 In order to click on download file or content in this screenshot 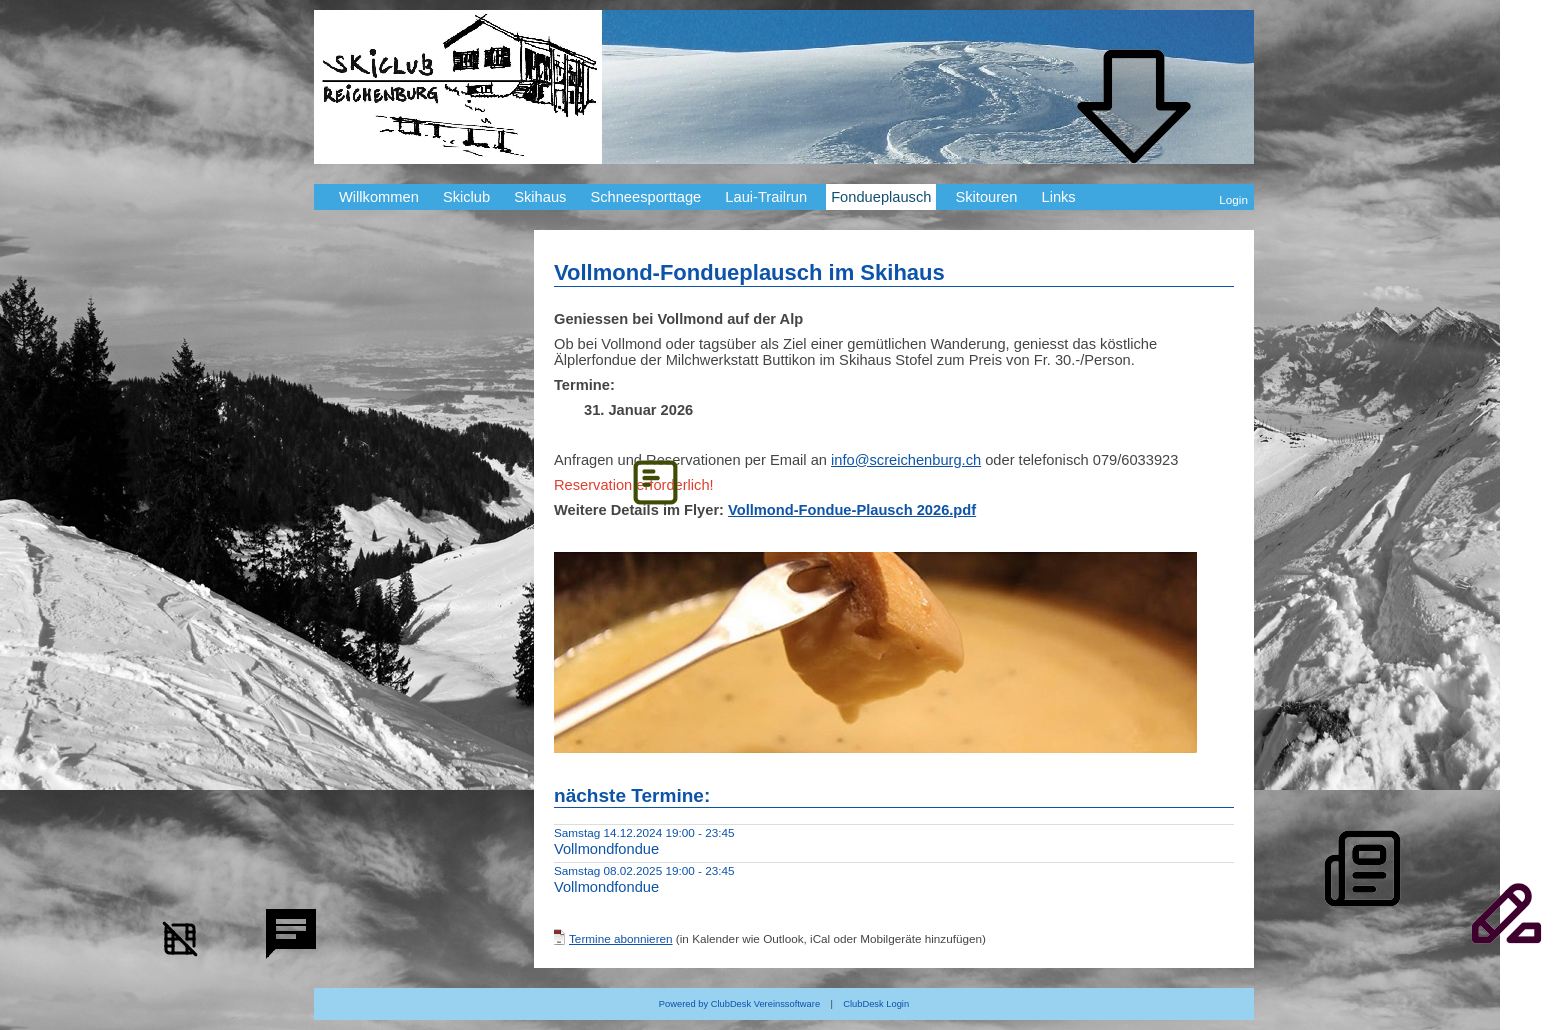, I will do `click(1134, 102)`.